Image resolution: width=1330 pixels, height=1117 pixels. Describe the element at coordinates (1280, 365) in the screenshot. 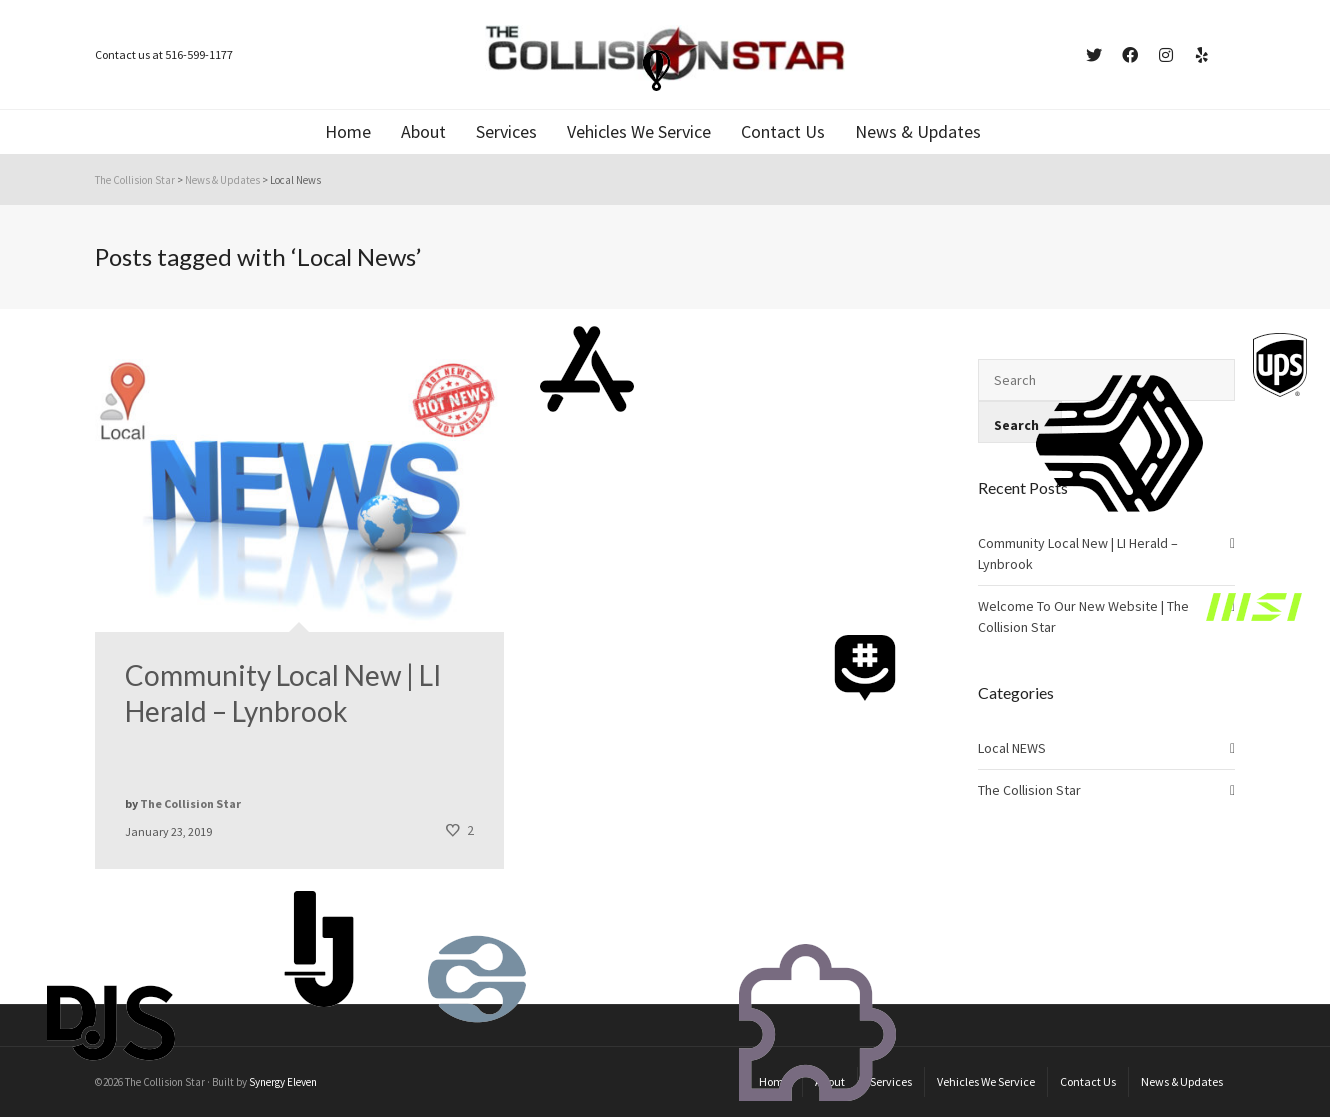

I see `UPS shipping and tracking services` at that location.